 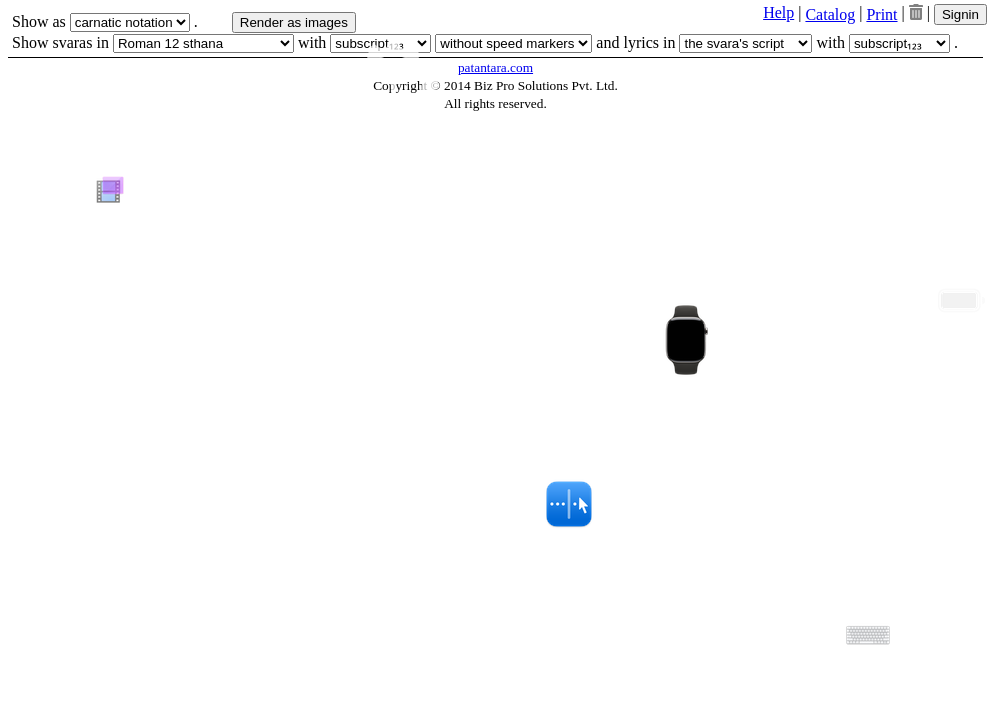 I want to click on configure universal control settings for multi-device input, so click(x=569, y=504).